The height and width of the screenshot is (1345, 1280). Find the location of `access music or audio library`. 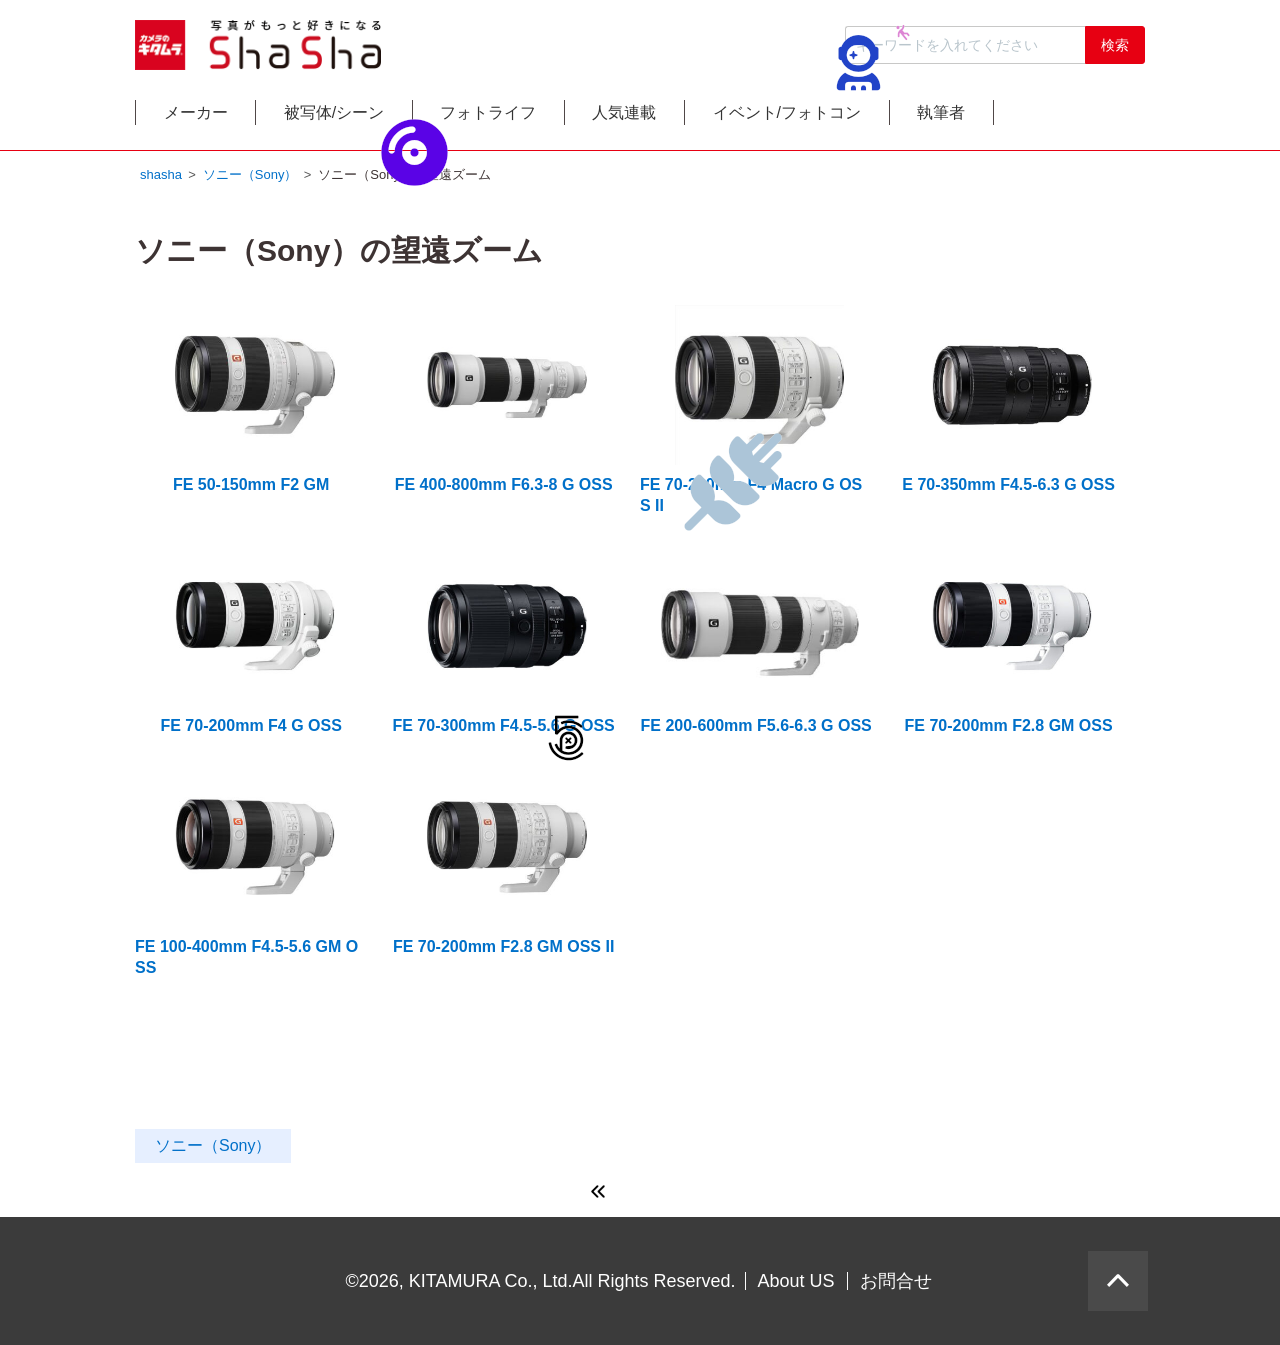

access music or audio library is located at coordinates (414, 152).